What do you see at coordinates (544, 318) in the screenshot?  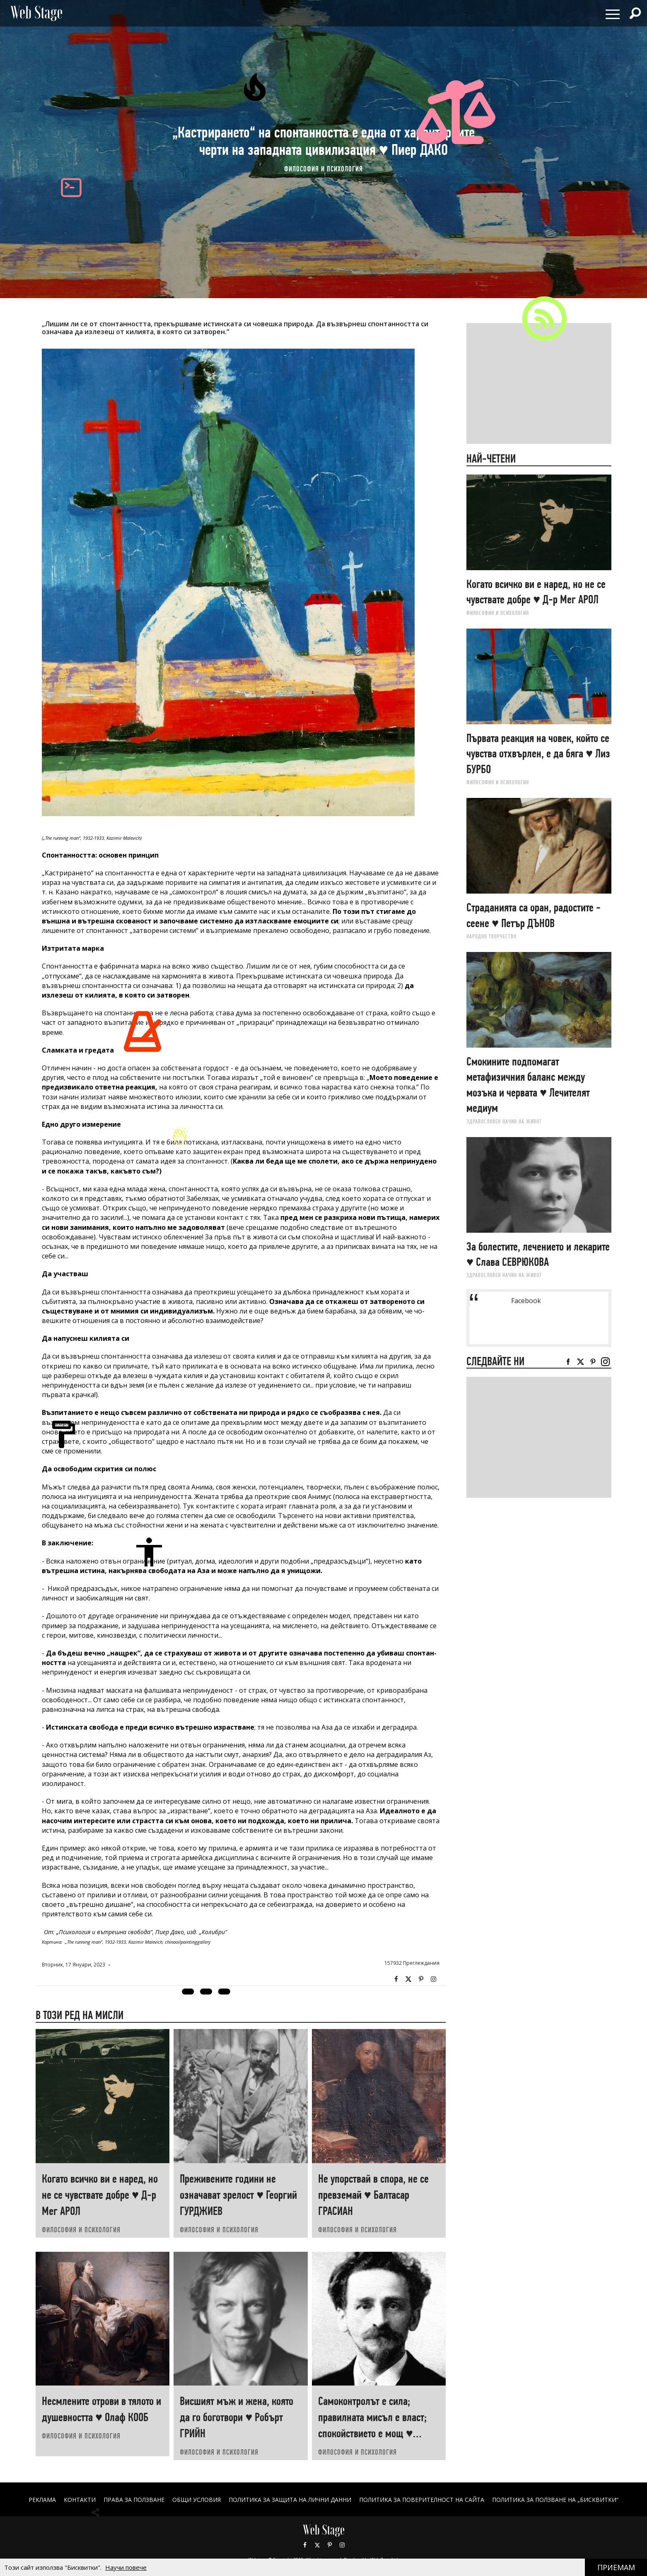 I see `locate your airtag device` at bounding box center [544, 318].